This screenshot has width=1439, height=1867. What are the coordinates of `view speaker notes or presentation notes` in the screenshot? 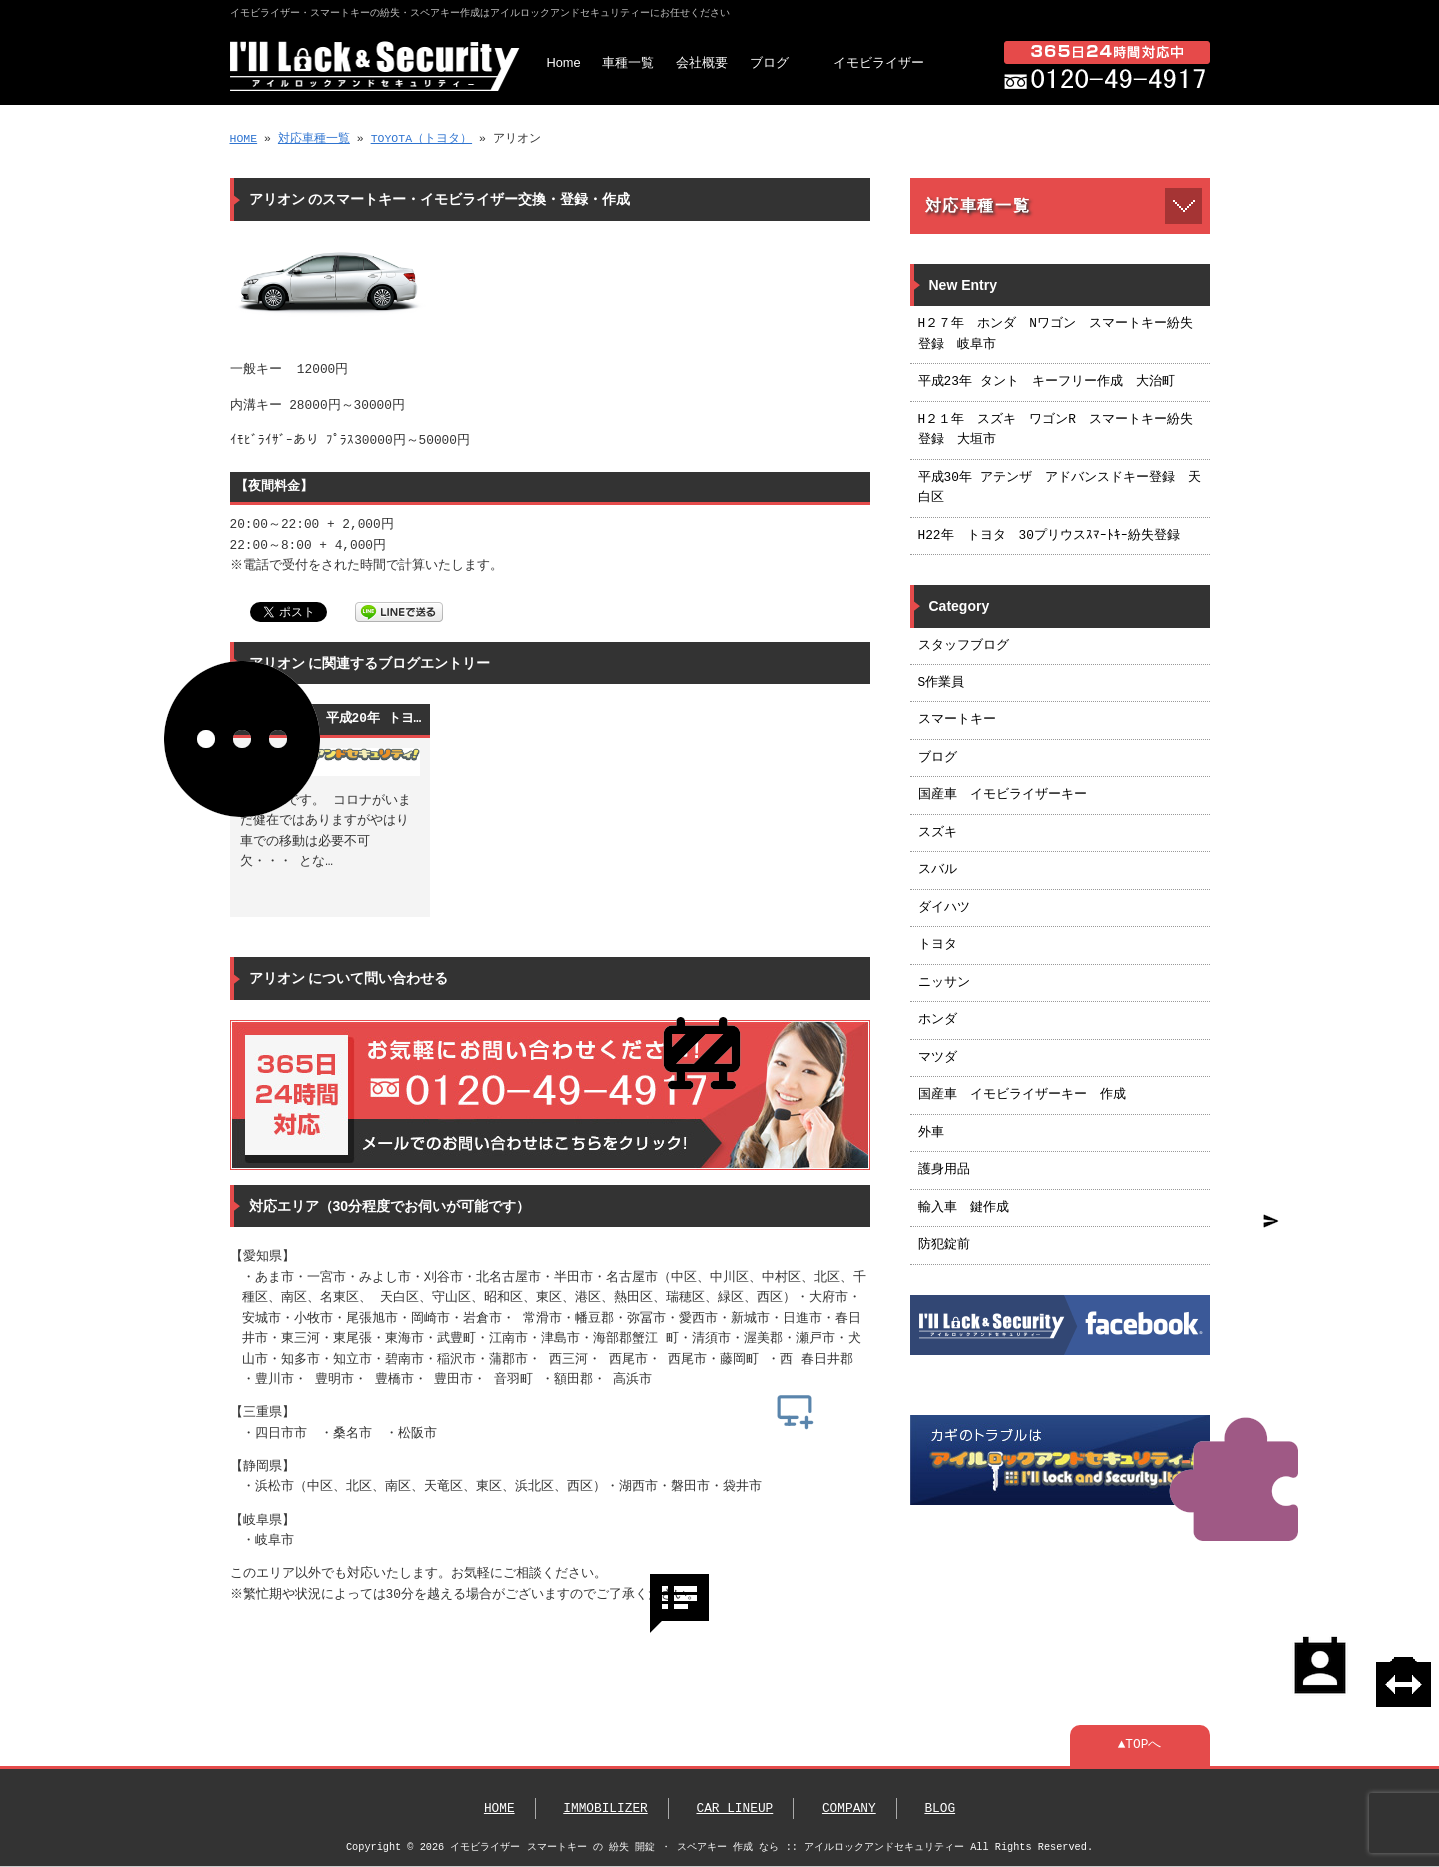 It's located at (679, 1603).